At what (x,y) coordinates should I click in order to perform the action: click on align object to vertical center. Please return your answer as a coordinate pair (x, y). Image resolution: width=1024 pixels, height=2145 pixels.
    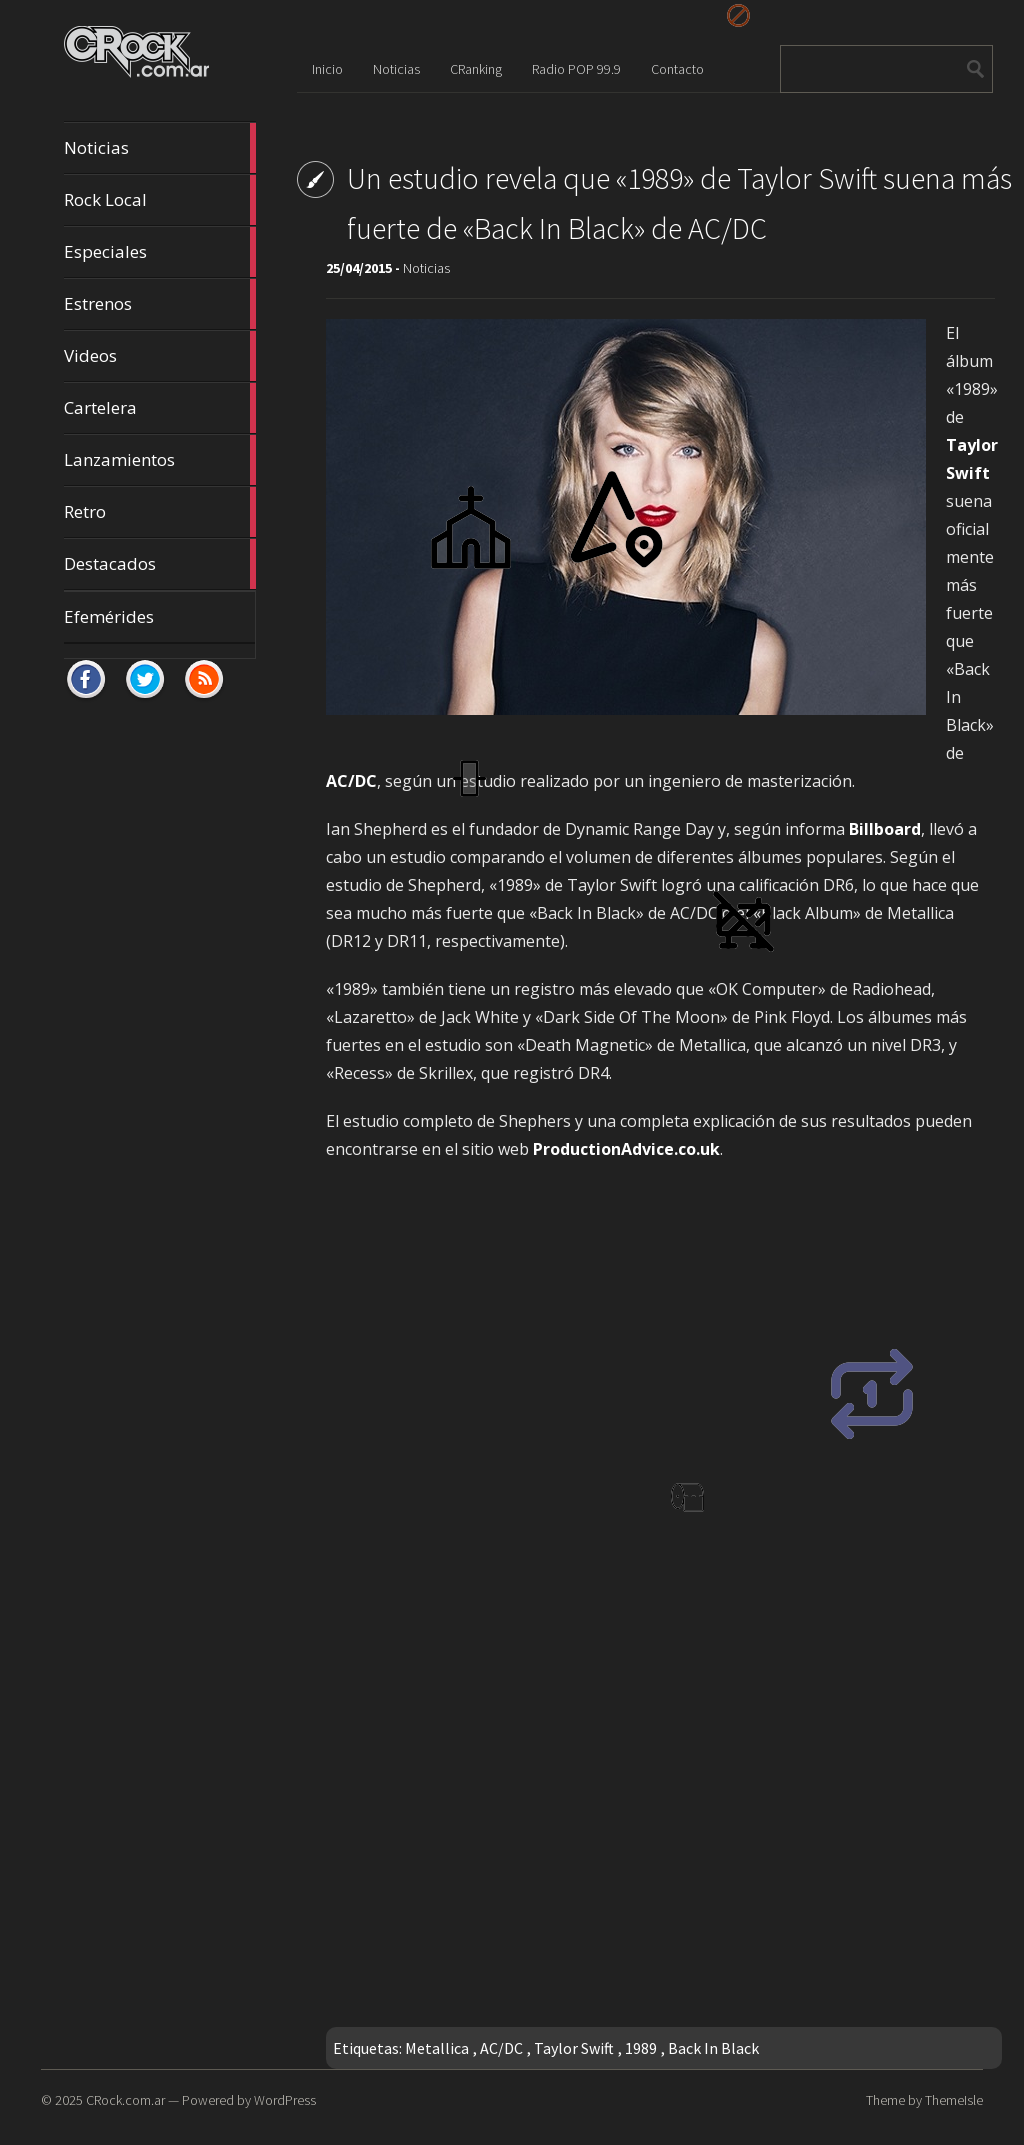
    Looking at the image, I should click on (469, 778).